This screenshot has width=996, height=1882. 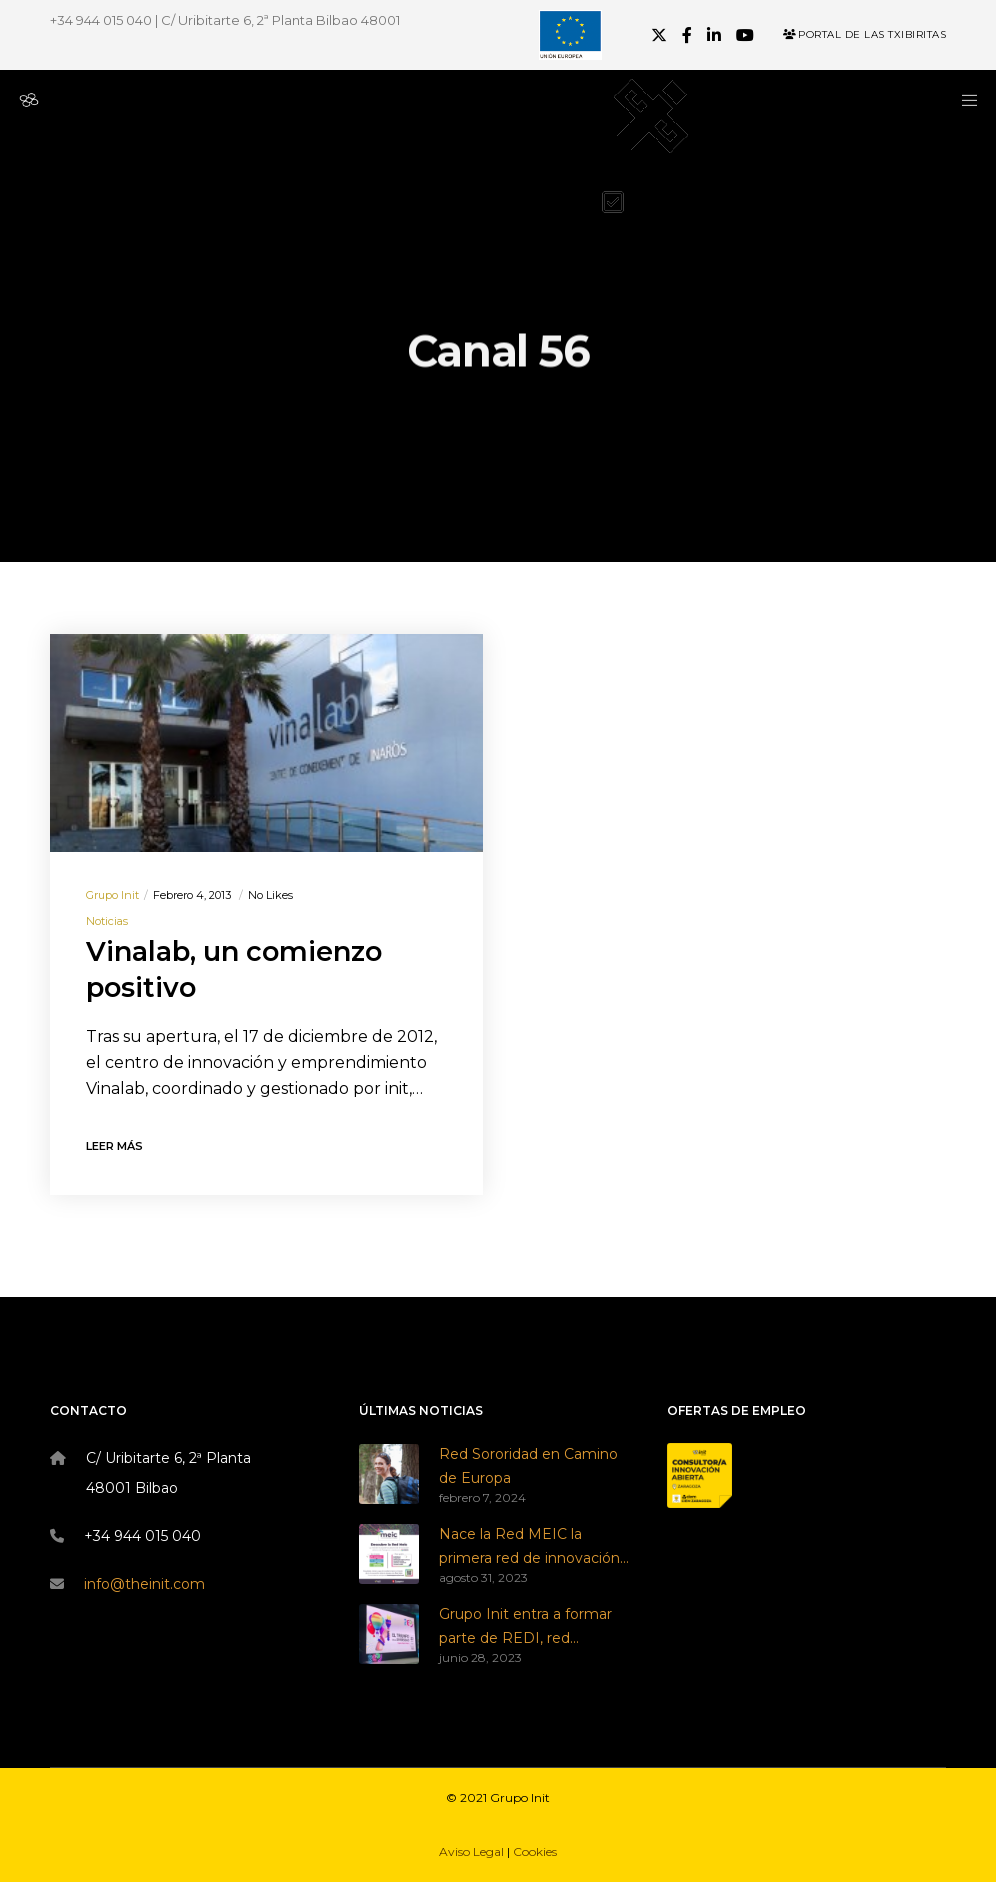 What do you see at coordinates (651, 116) in the screenshot?
I see `access design tools or editing services` at bounding box center [651, 116].